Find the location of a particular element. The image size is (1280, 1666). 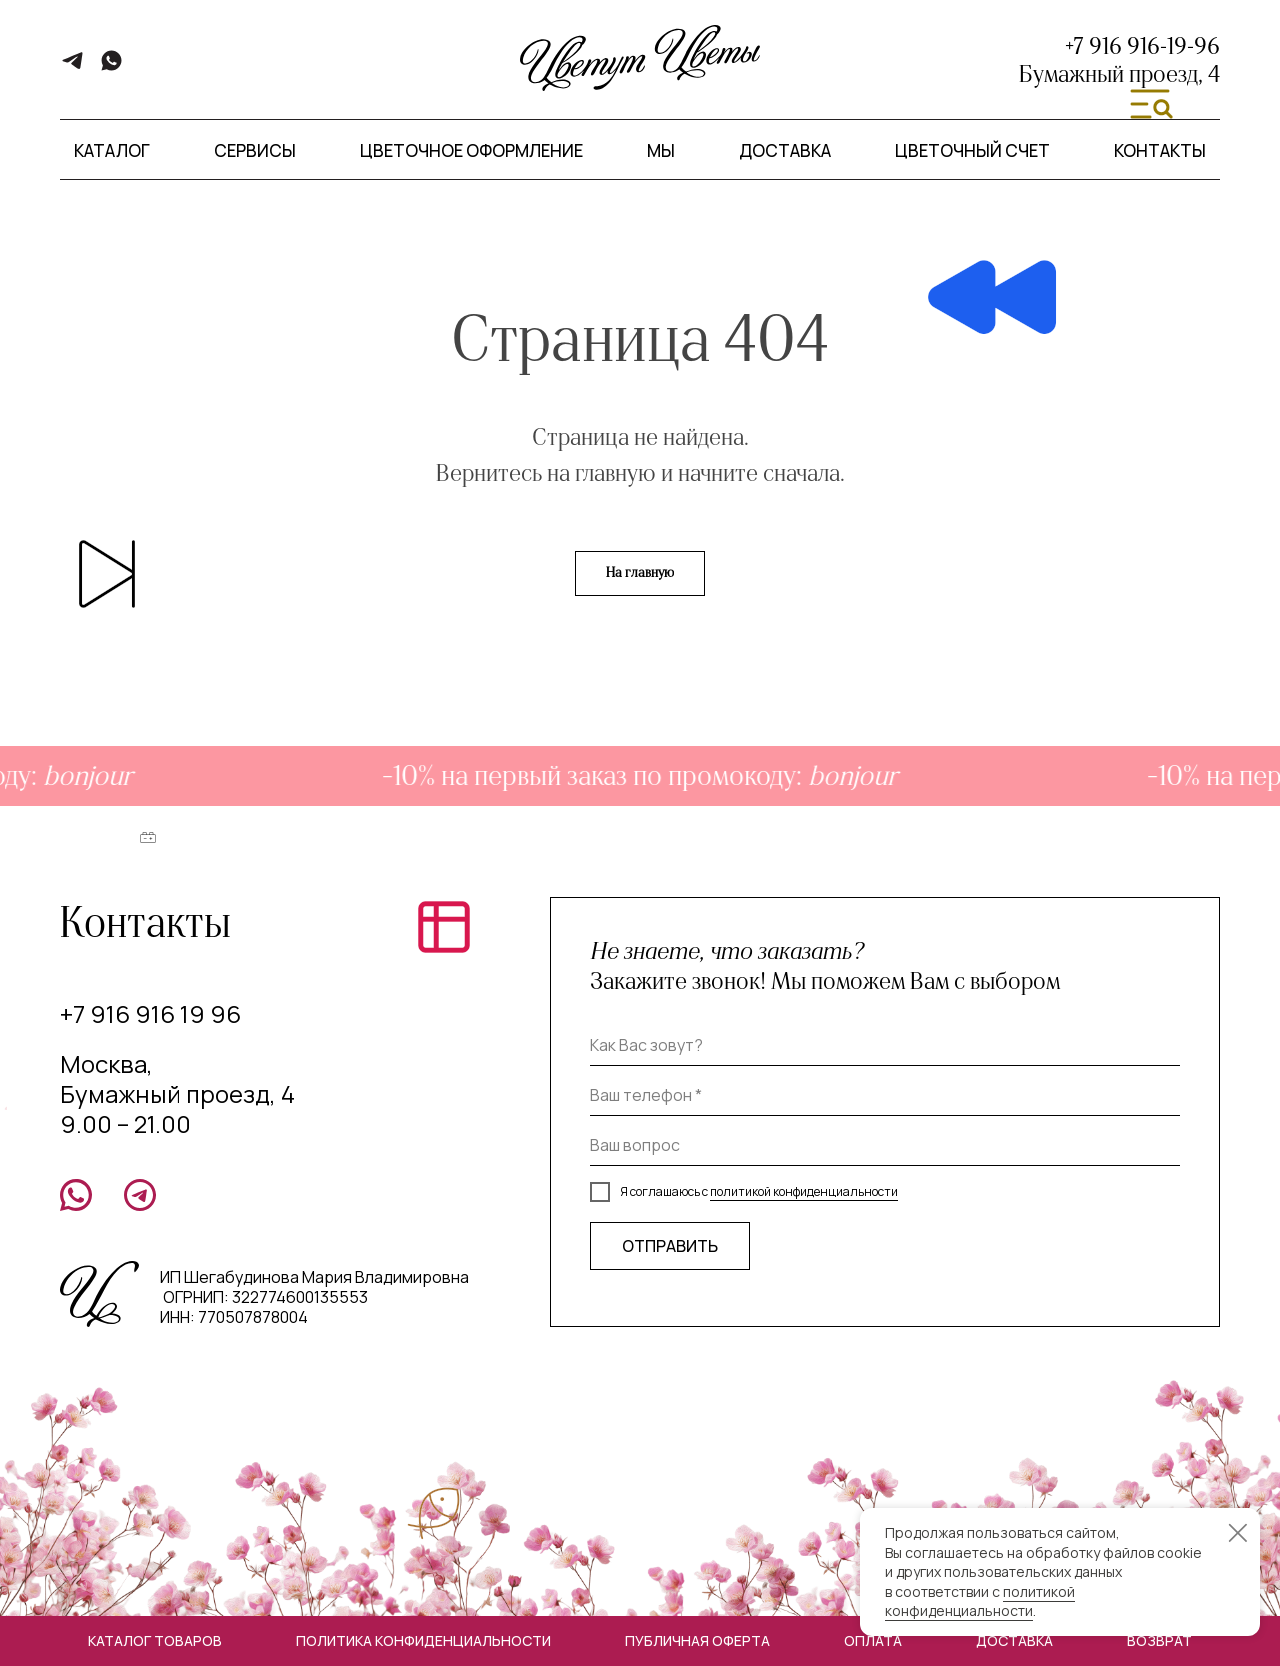

search within a list or document is located at coordinates (1150, 104).